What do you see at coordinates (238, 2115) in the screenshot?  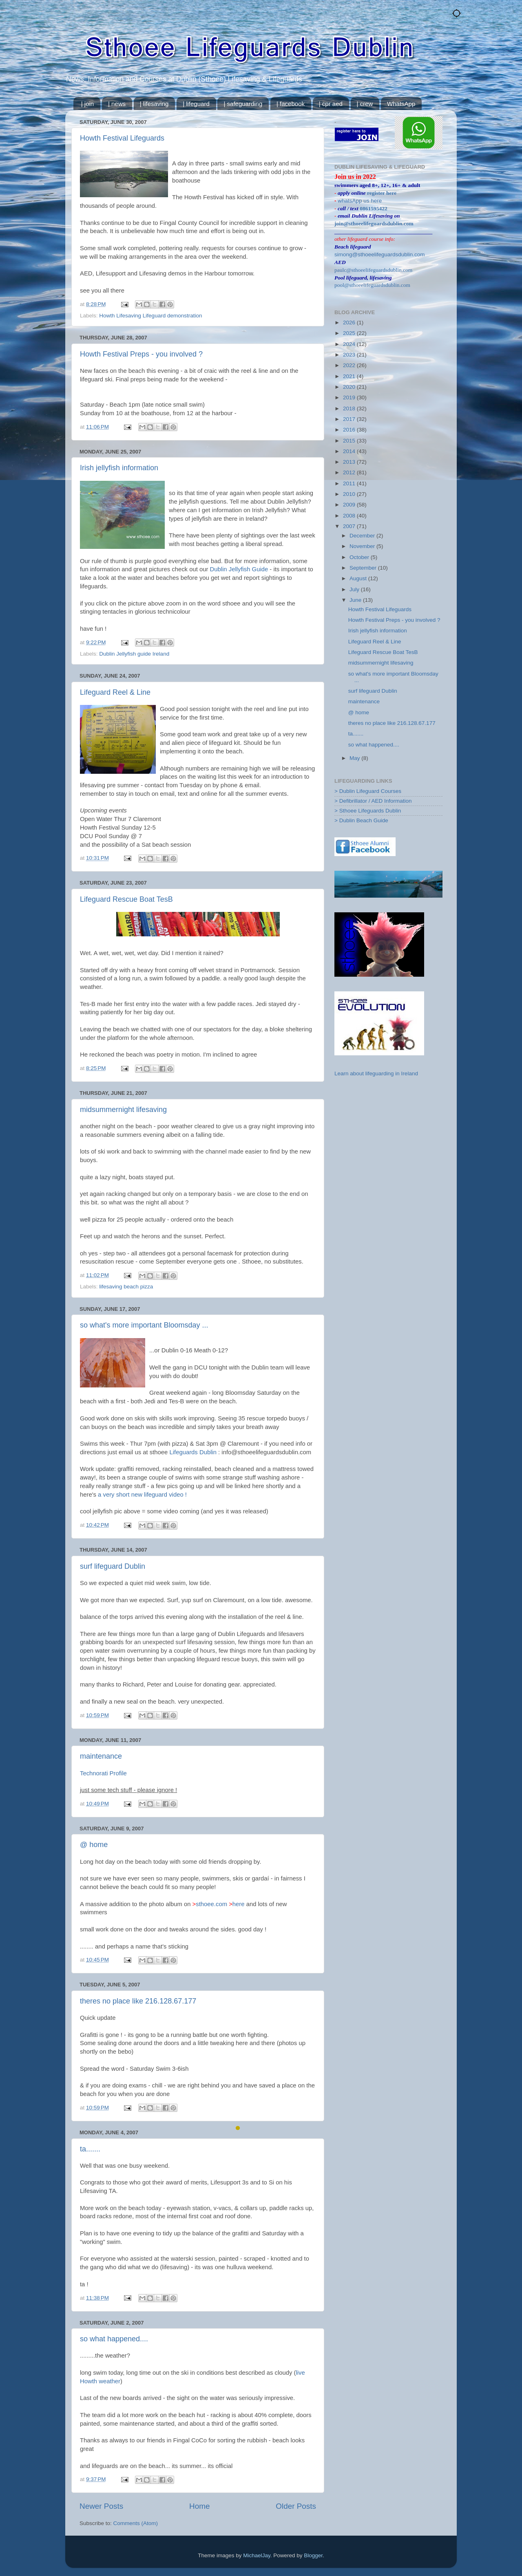 I see `no wifi signal available` at bounding box center [238, 2115].